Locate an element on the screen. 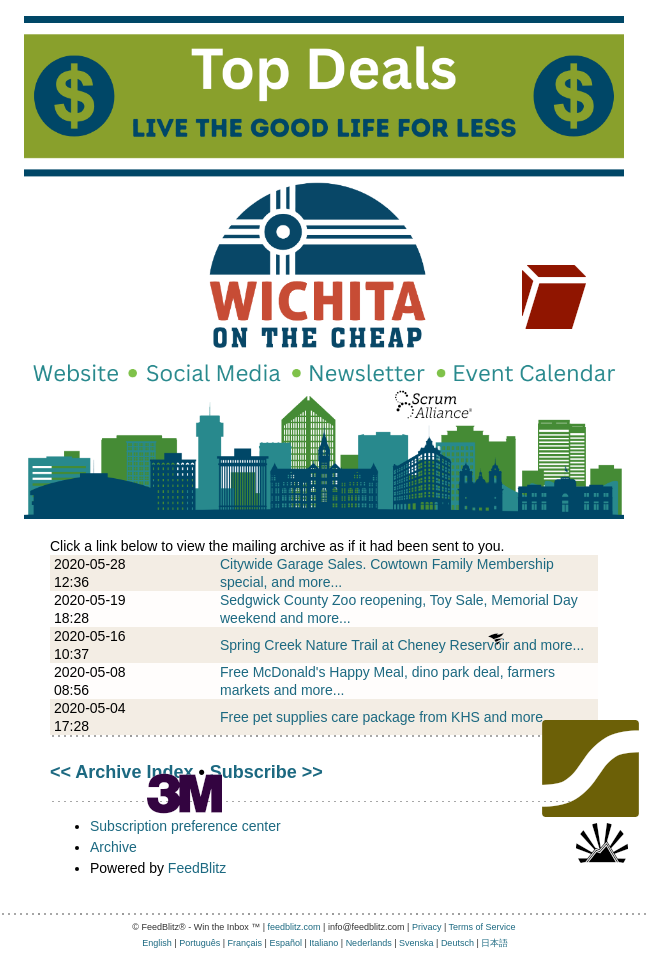  visit the Scrum Alliance website is located at coordinates (433, 404).